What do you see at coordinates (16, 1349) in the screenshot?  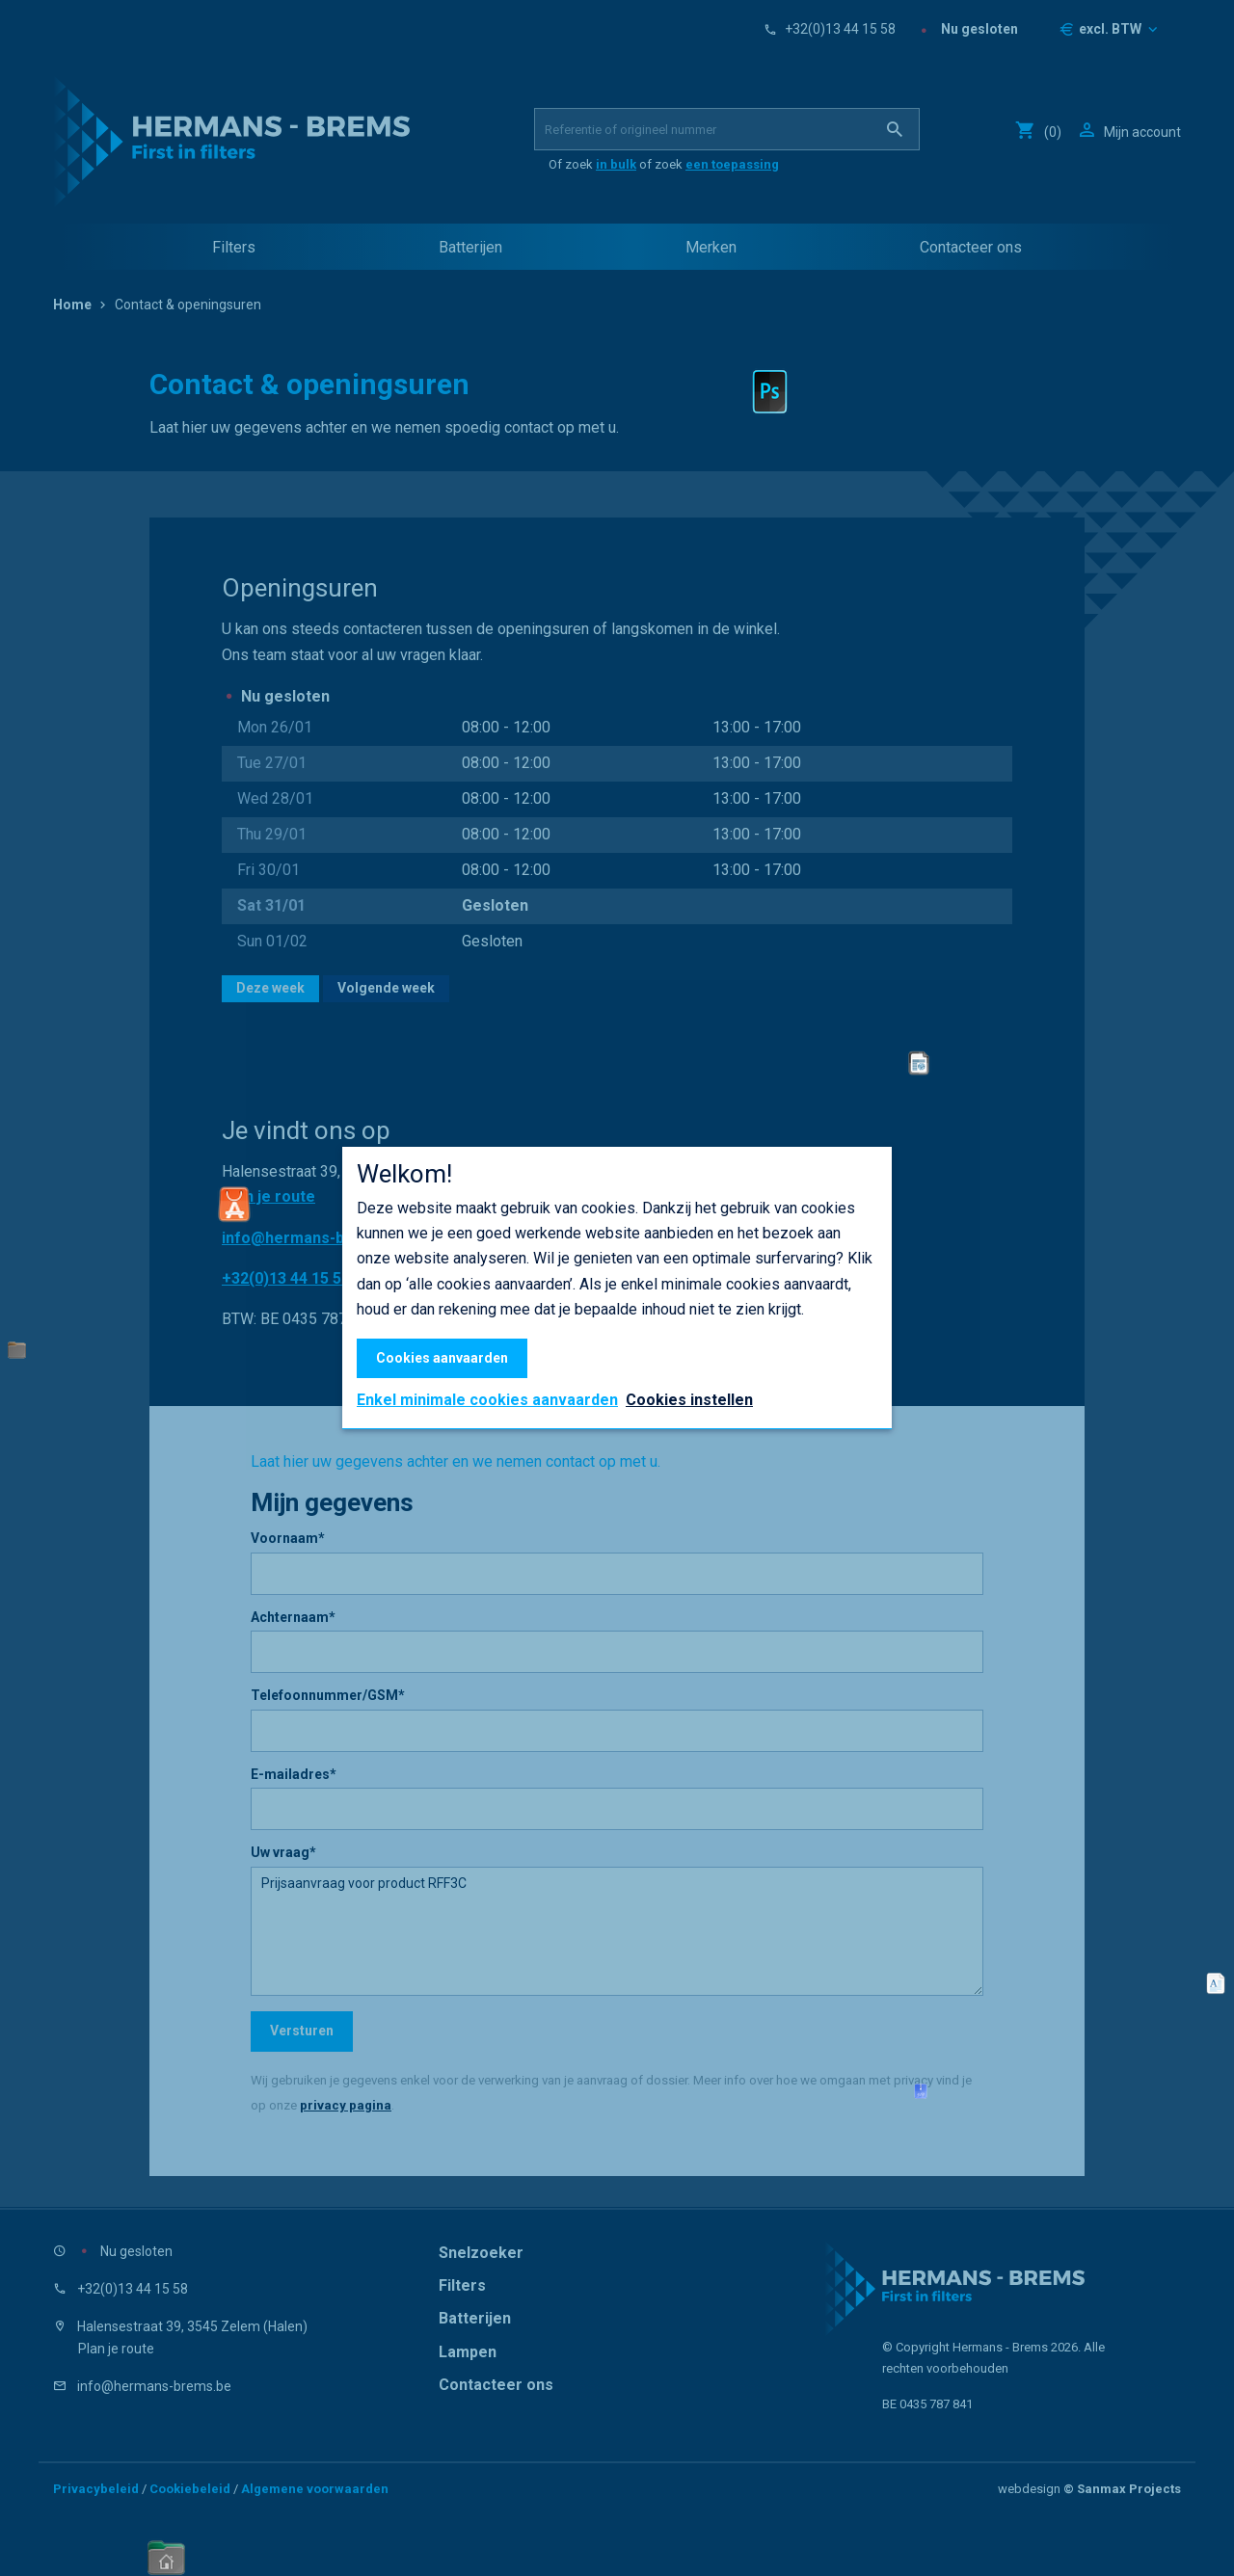 I see `open a folder to view its contents` at bounding box center [16, 1349].